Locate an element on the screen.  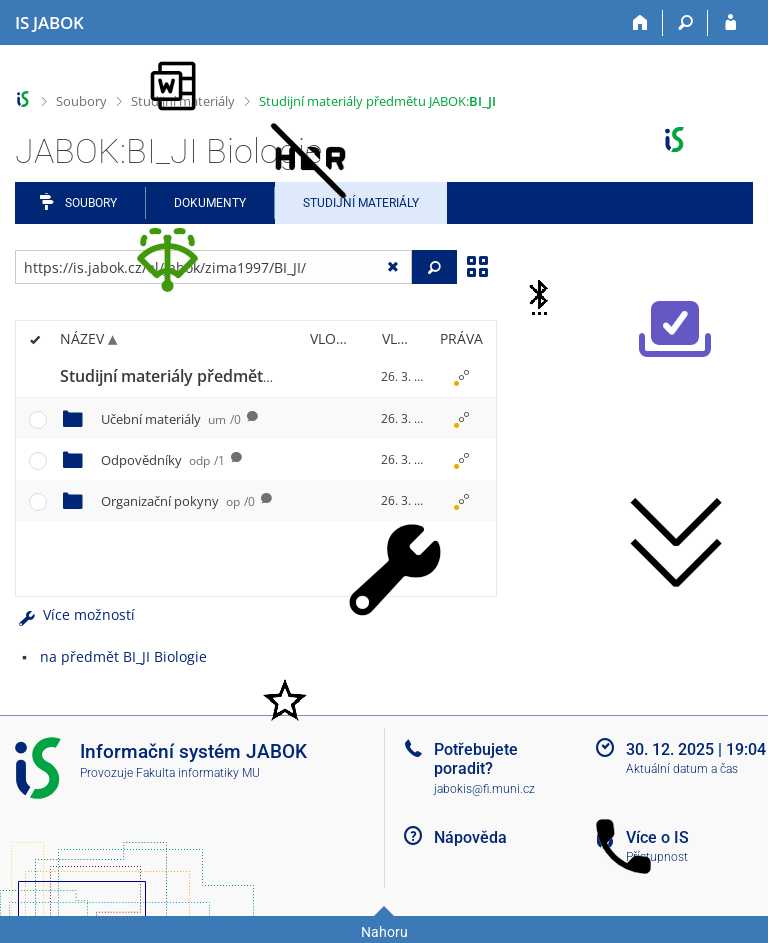
make a phone call is located at coordinates (623, 846).